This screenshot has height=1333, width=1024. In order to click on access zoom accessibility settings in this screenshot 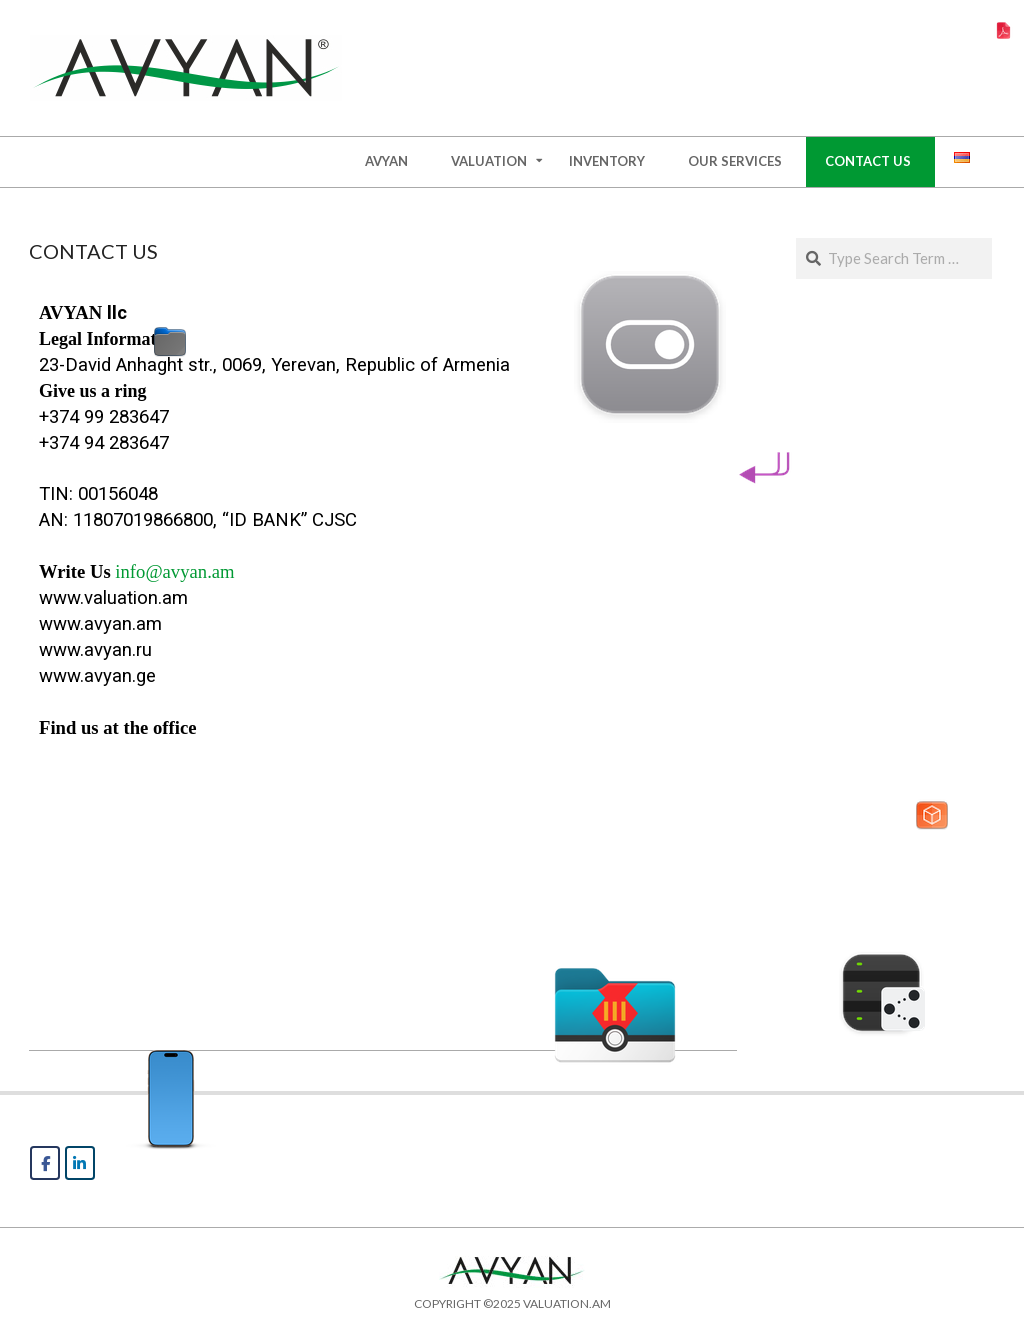, I will do `click(650, 347)`.